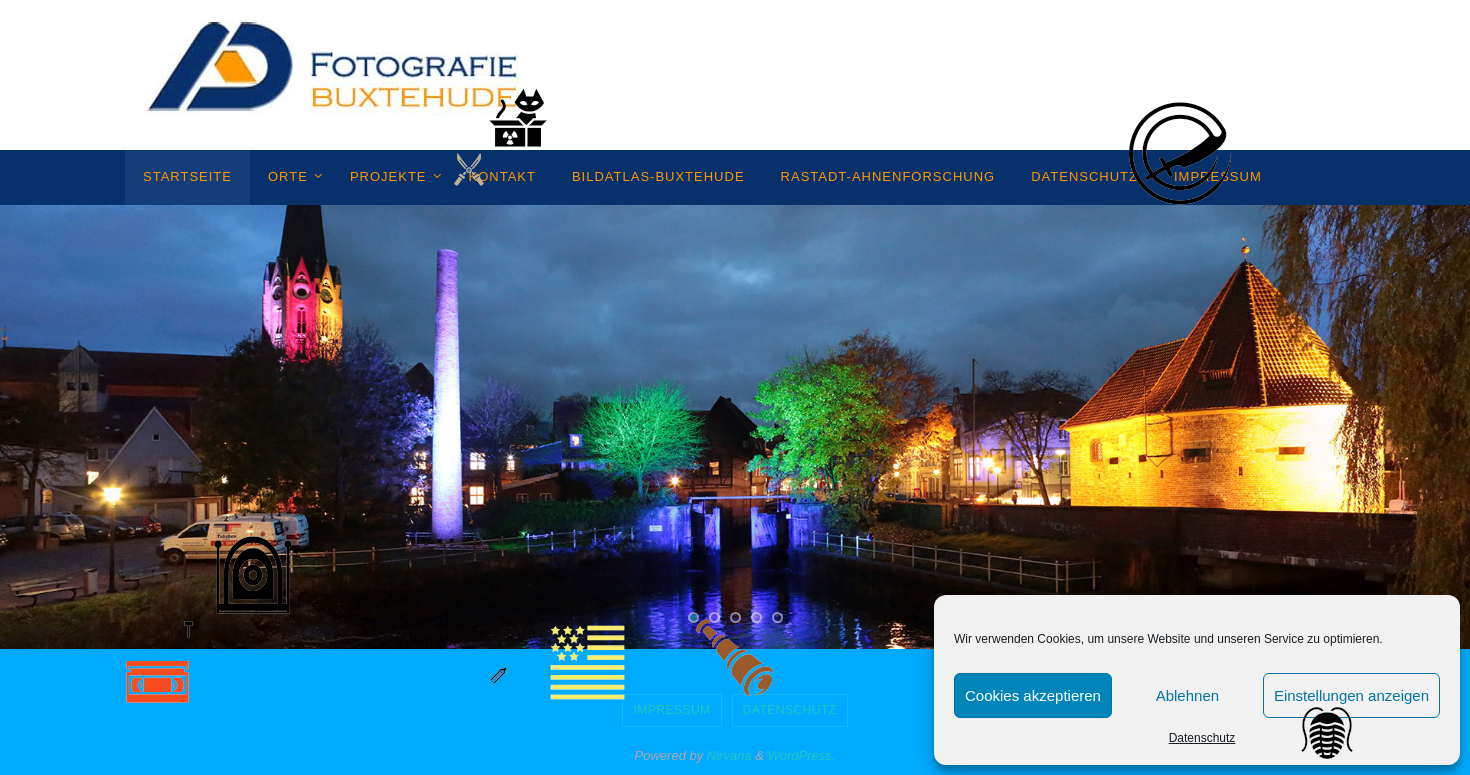 This screenshot has width=1470, height=775. What do you see at coordinates (518, 118) in the screenshot?
I see `indicates a quantum state where the outcome is alive/positive` at bounding box center [518, 118].